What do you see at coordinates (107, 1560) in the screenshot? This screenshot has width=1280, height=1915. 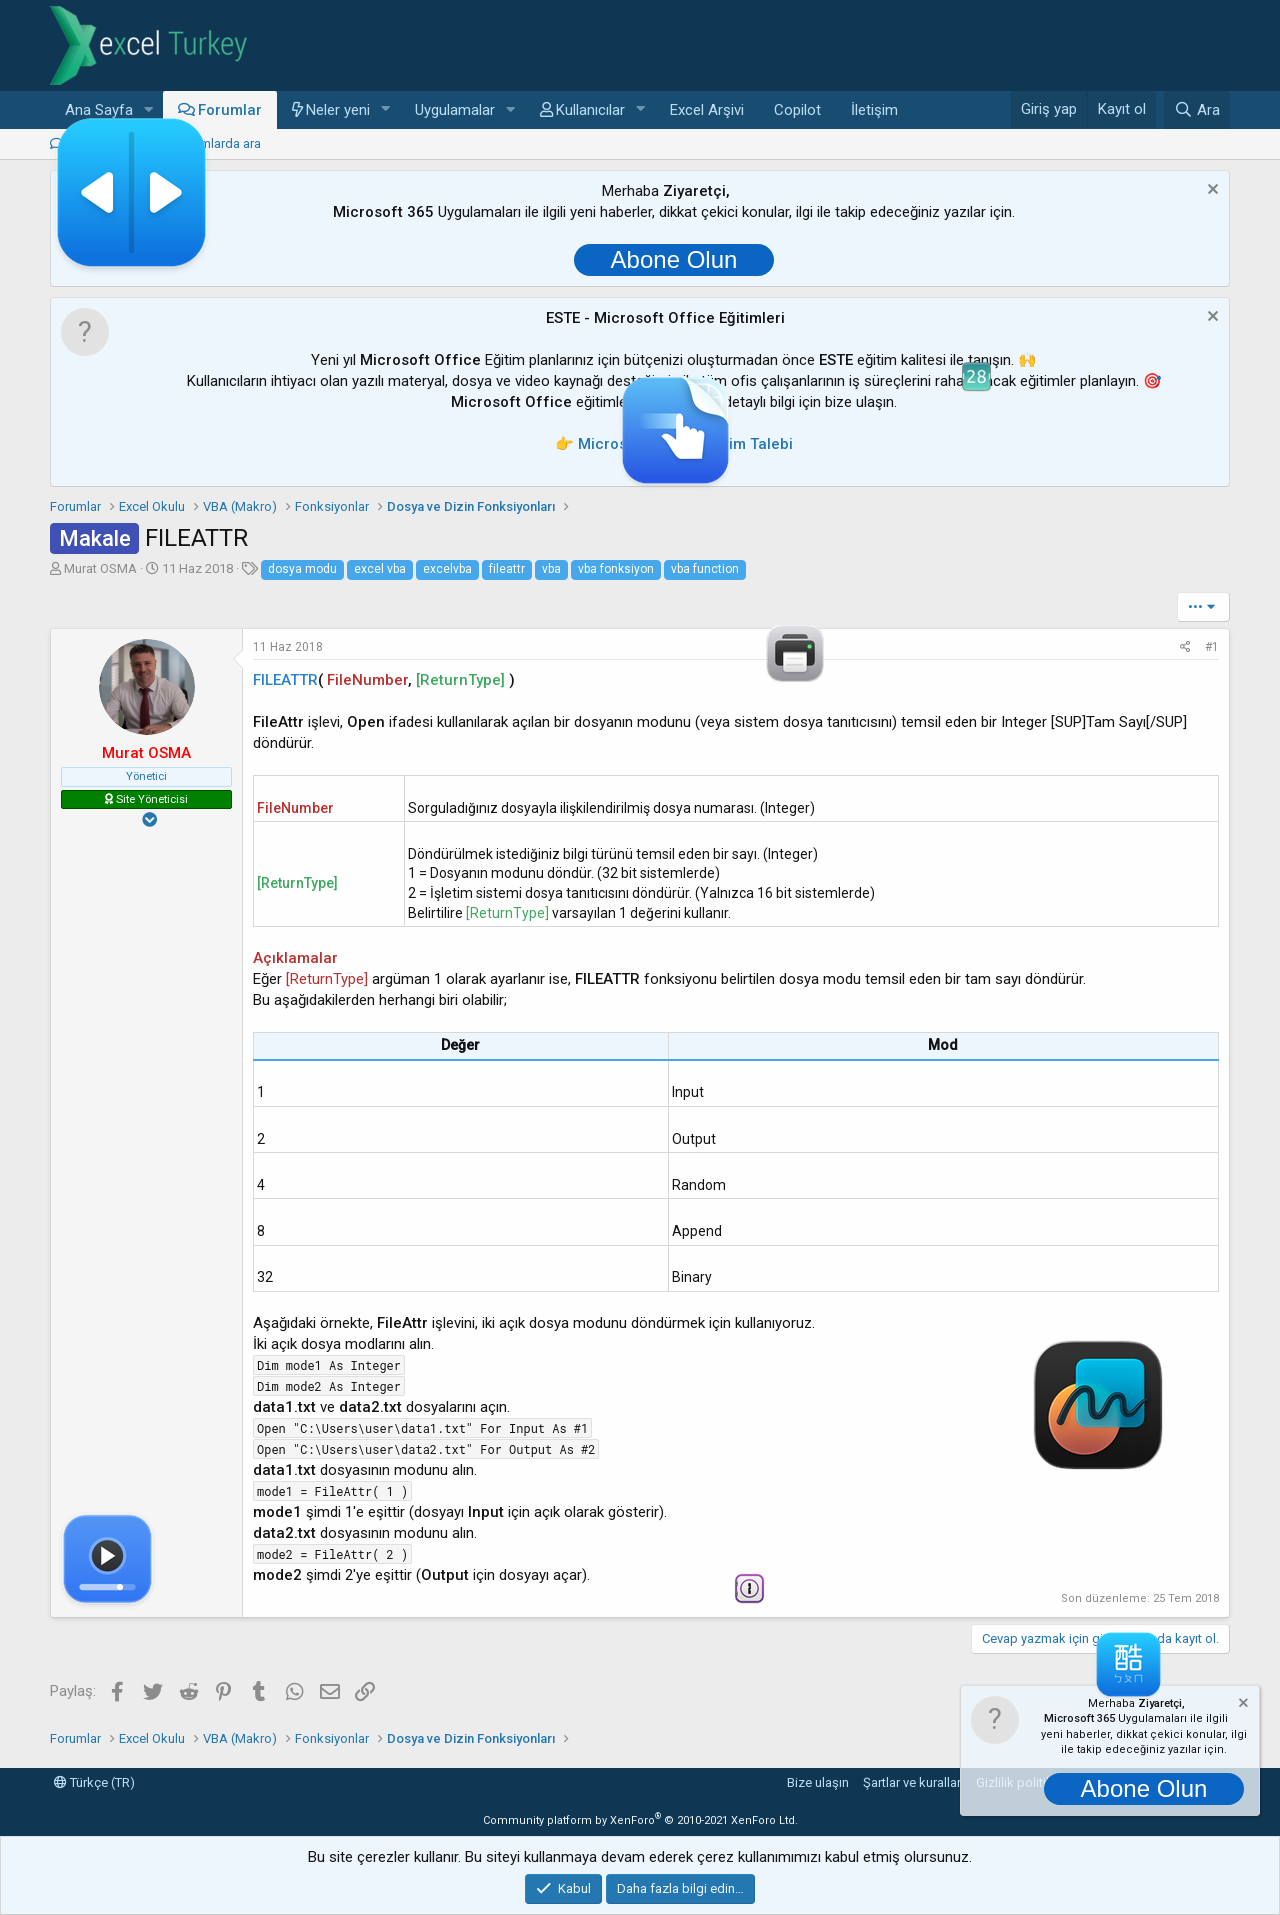 I see `open multimedia playback settings` at bounding box center [107, 1560].